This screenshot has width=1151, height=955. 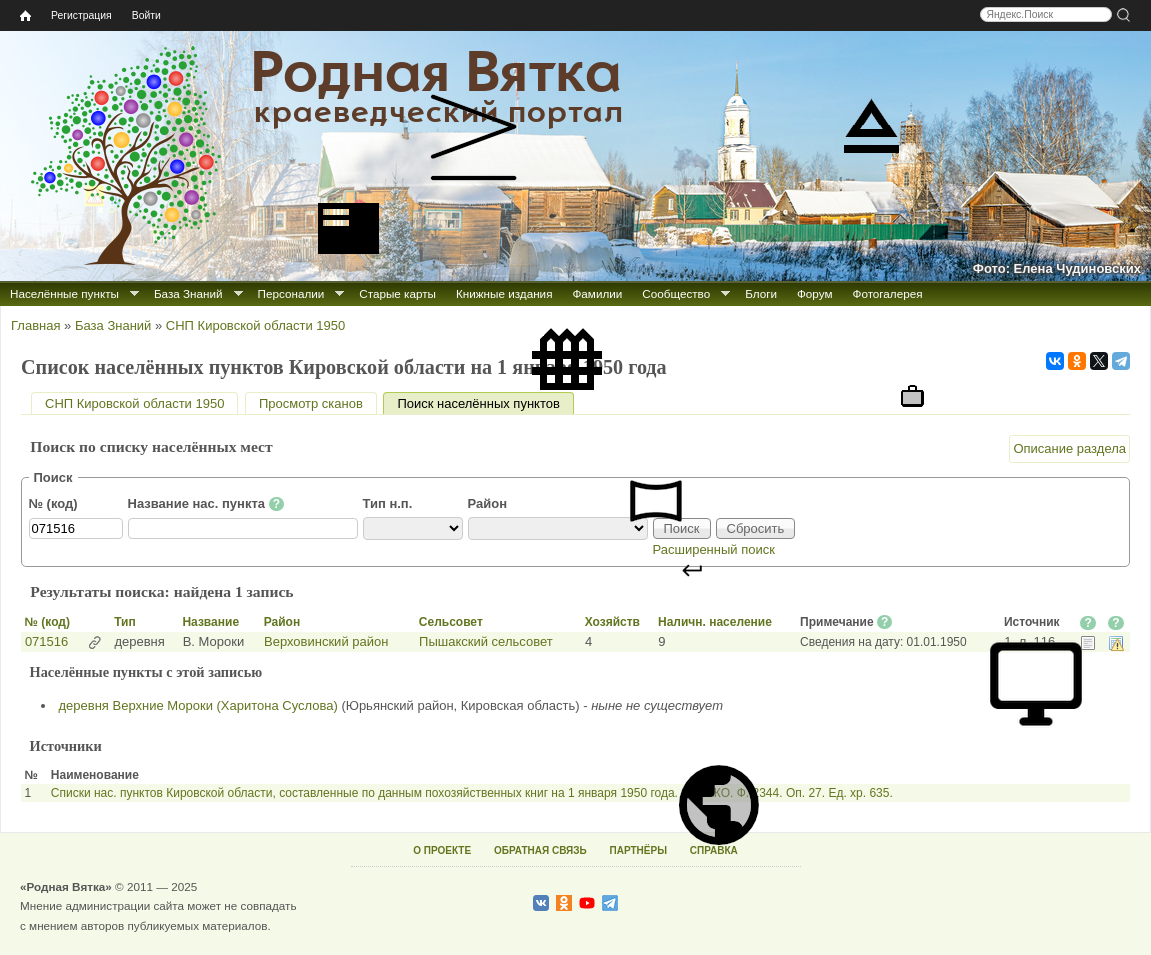 I want to click on view featured playlist, so click(x=348, y=228).